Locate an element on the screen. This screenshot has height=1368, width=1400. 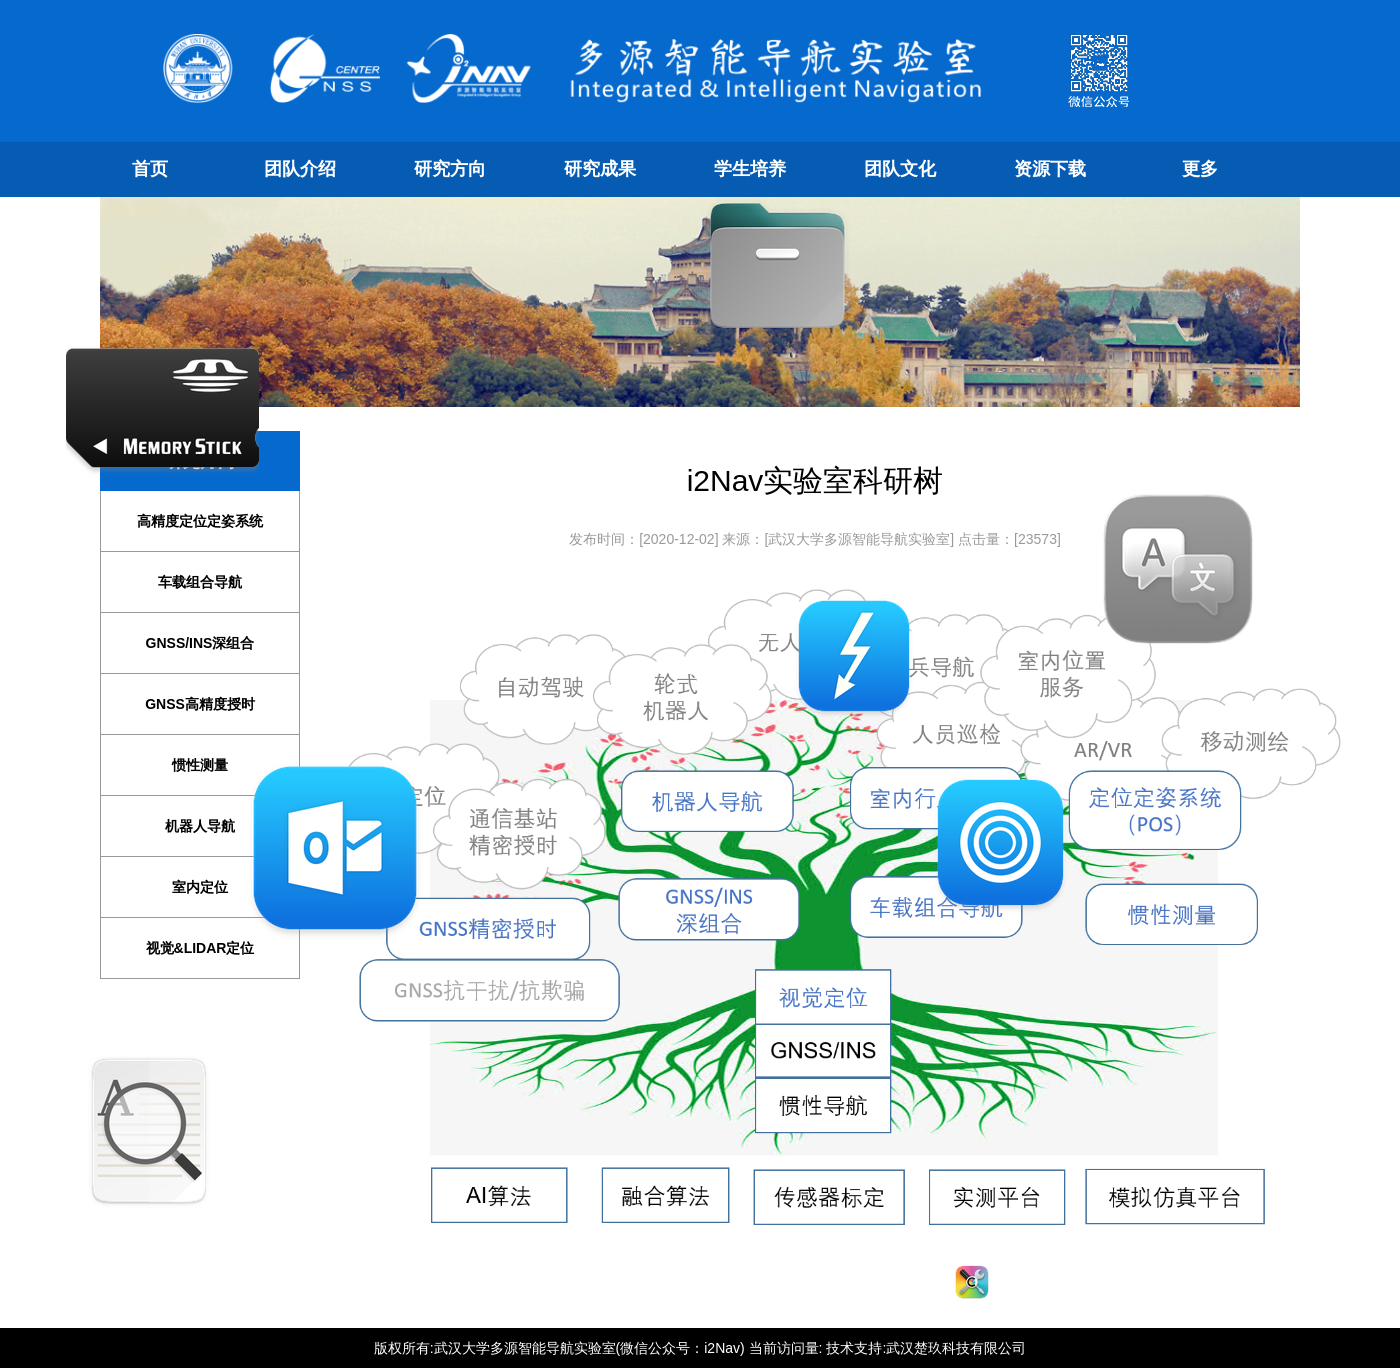
open Microsoft Outlook email app is located at coordinates (335, 848).